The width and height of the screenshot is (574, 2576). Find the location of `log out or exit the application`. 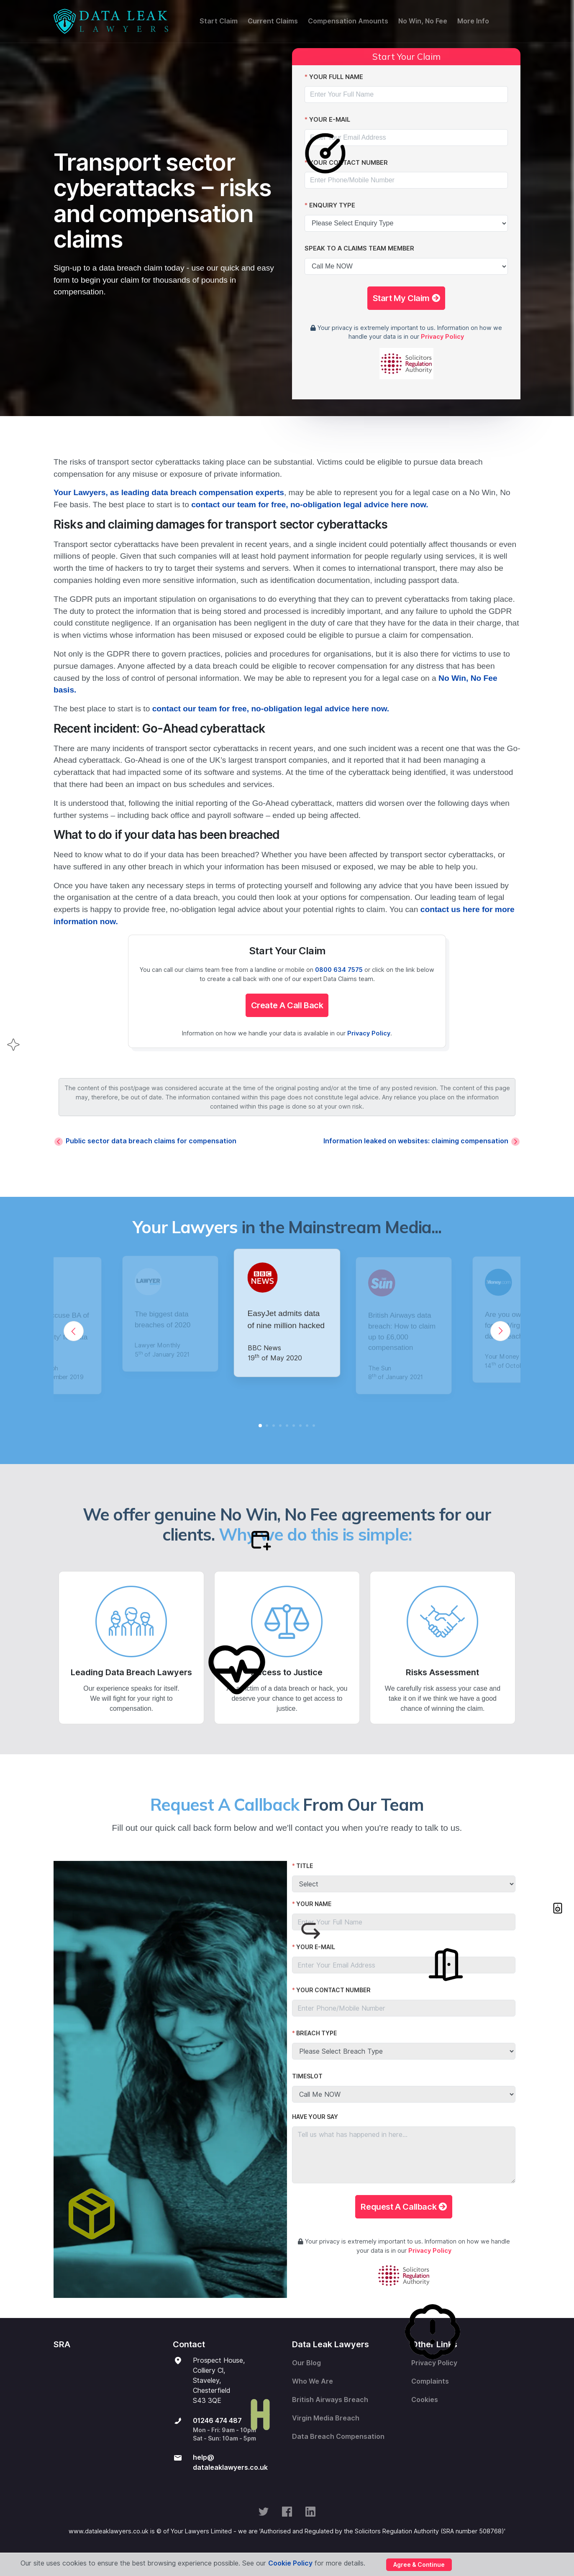

log out or exit the application is located at coordinates (446, 1964).